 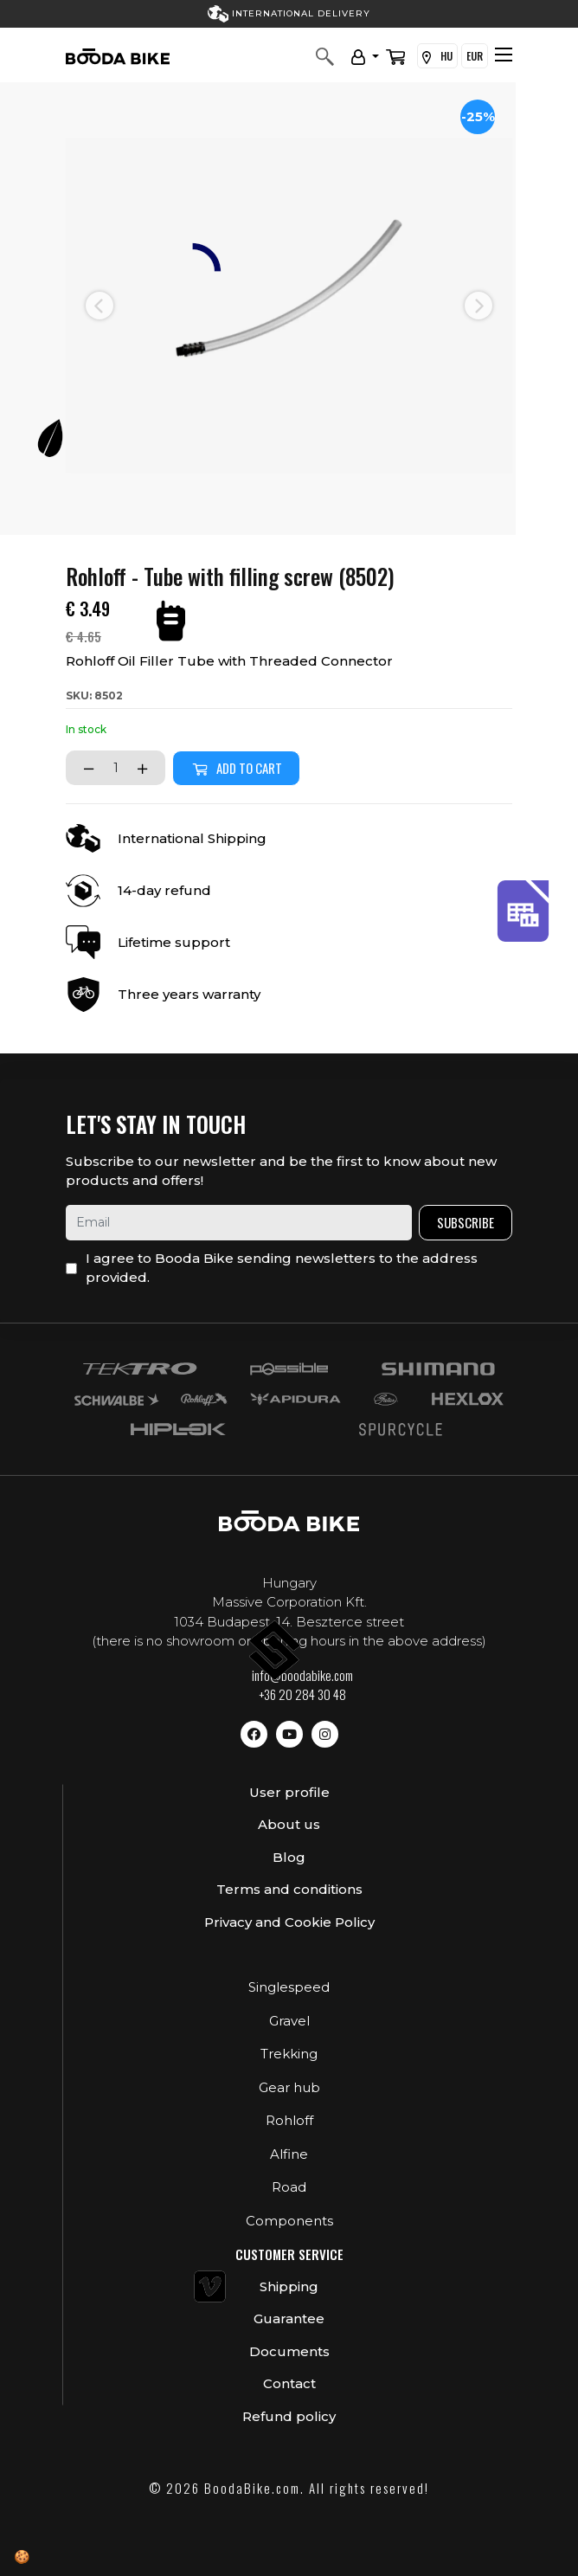 I want to click on staylinked company logo, so click(x=274, y=1650).